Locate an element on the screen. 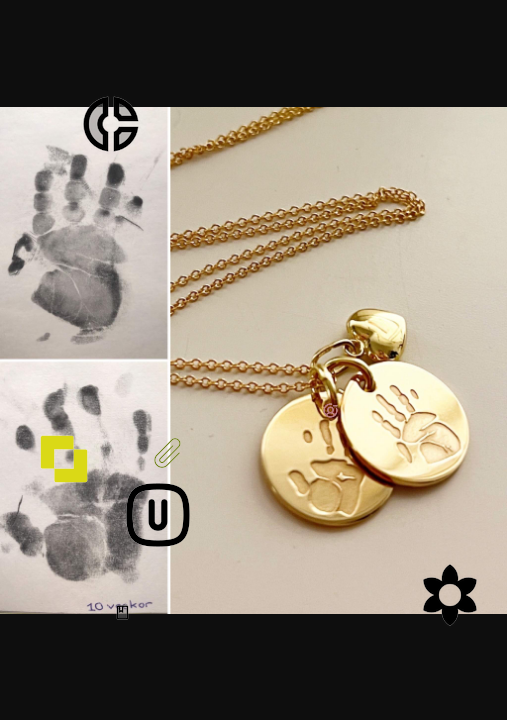 This screenshot has width=507, height=720. apply a vintage or retro photo filter is located at coordinates (450, 595).